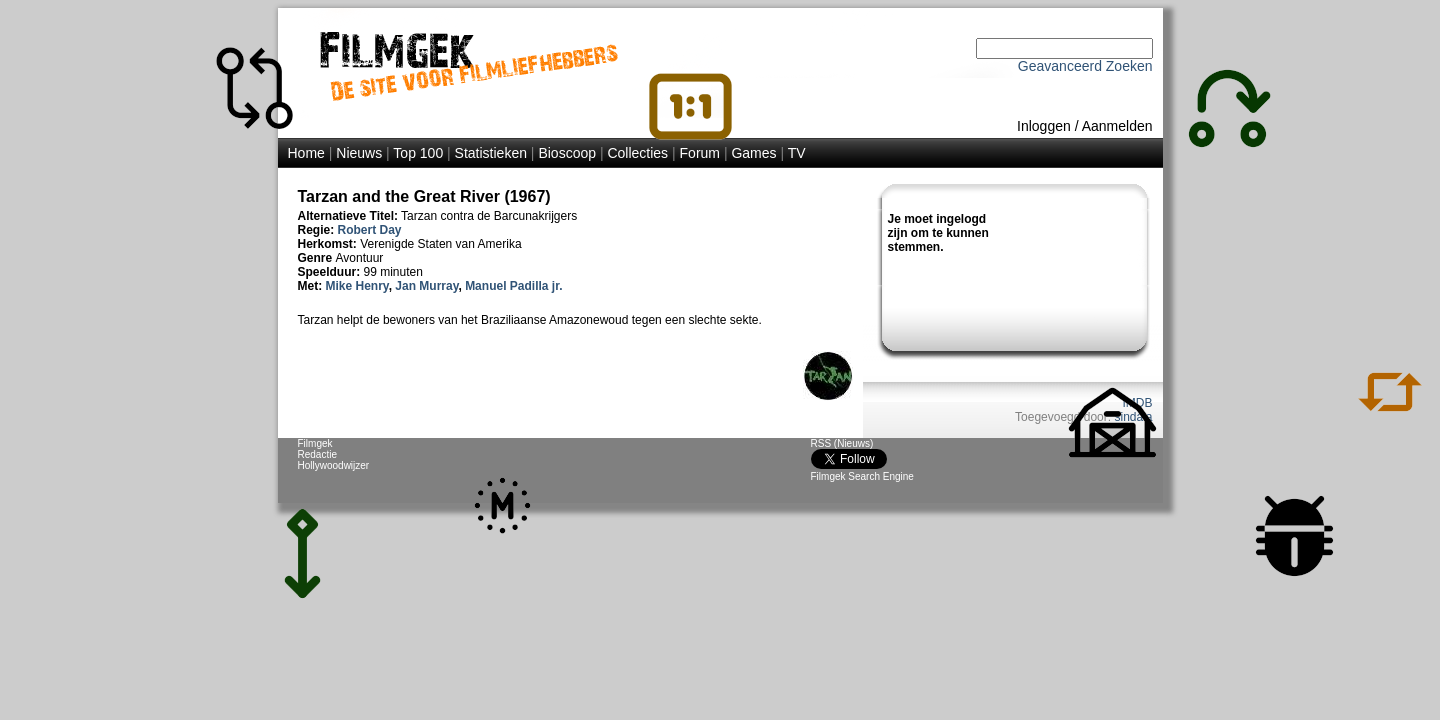 This screenshot has height=720, width=1440. Describe the element at coordinates (1227, 108) in the screenshot. I see `change or update status between states` at that location.